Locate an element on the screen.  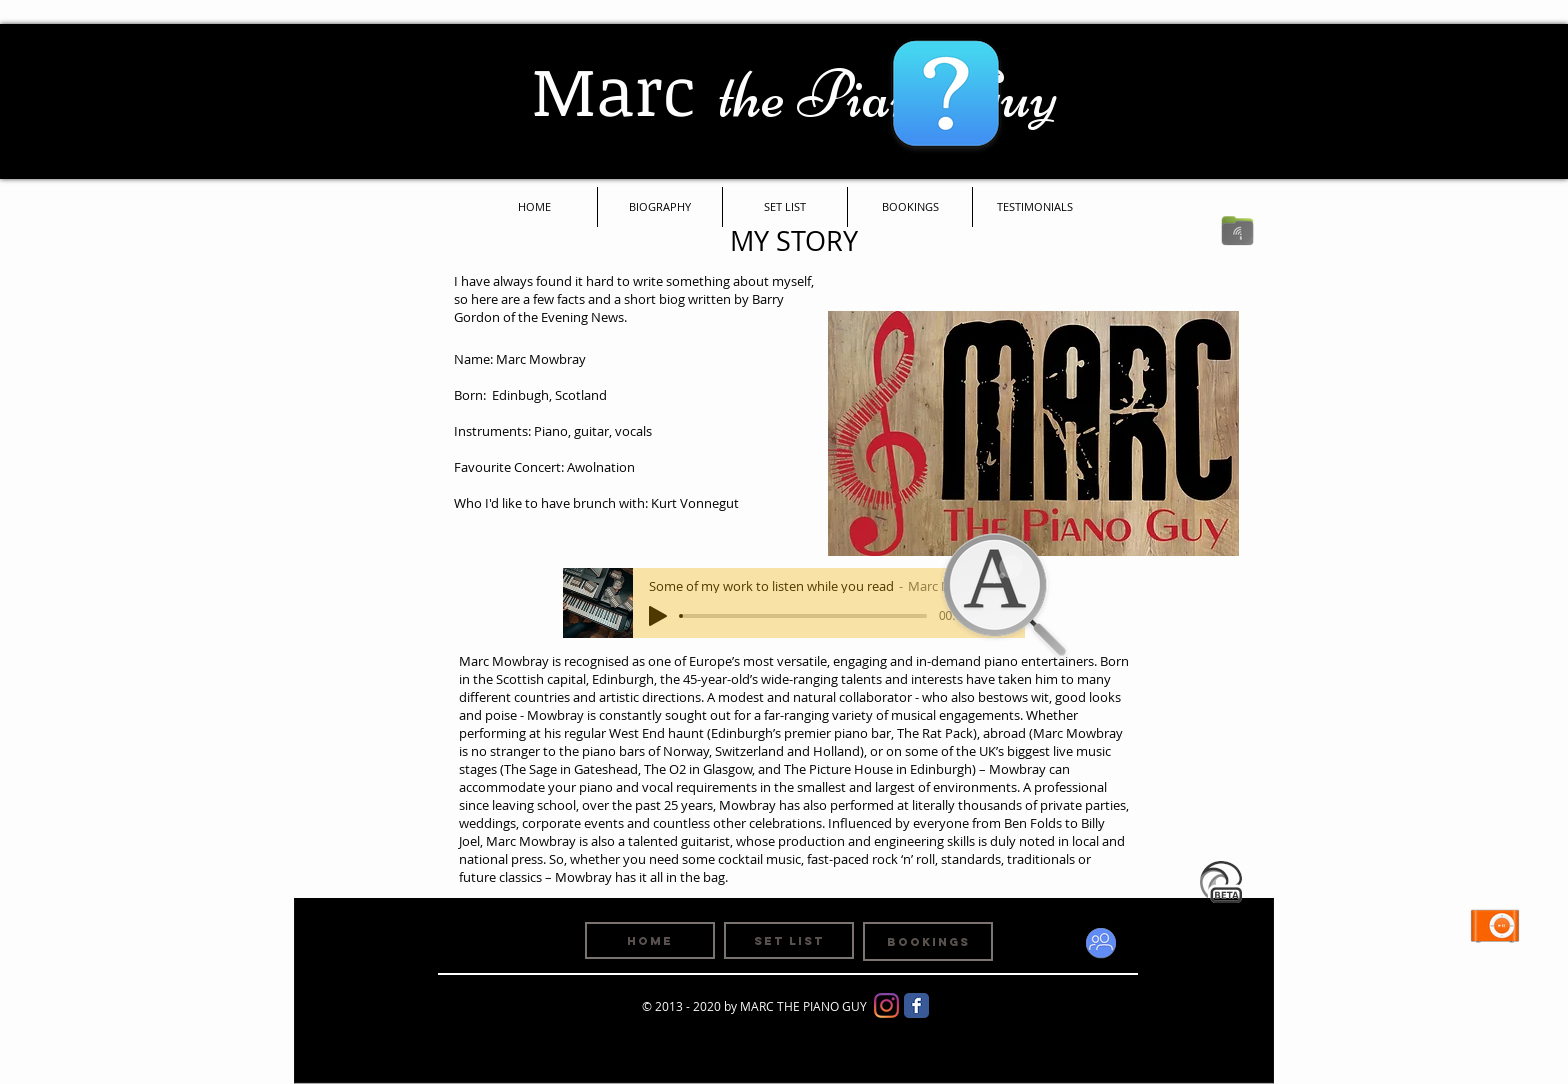
open insync cloud sync folder is located at coordinates (1237, 230).